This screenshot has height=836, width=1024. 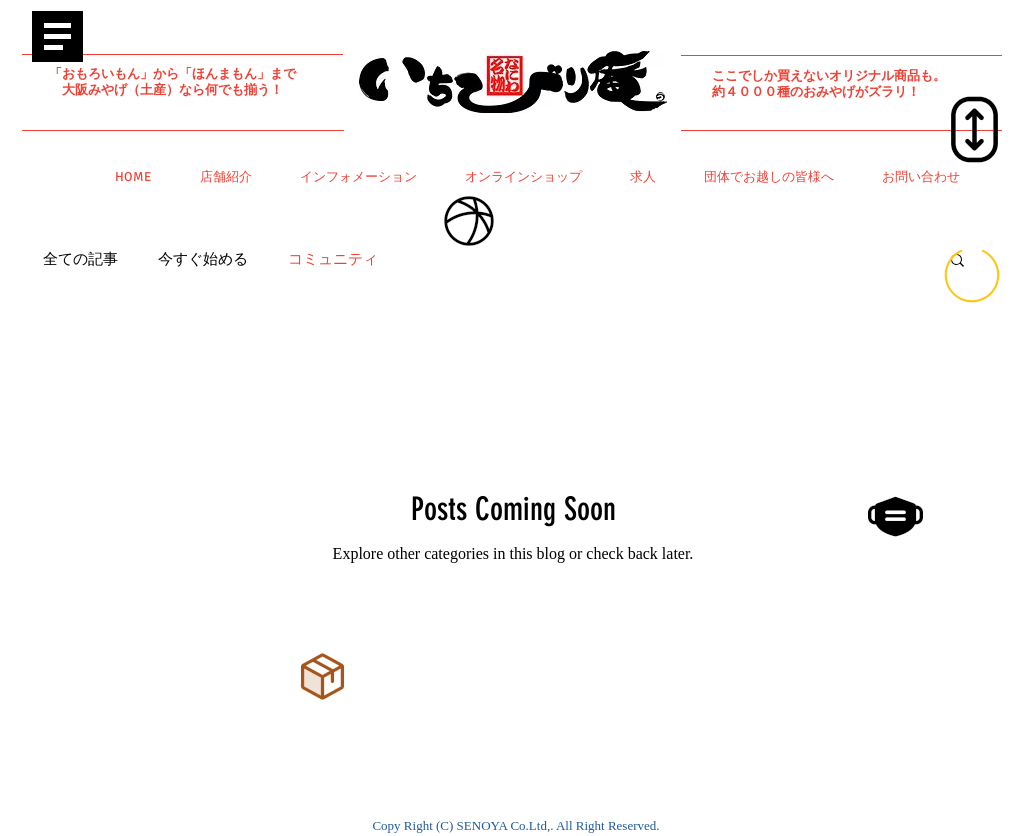 I want to click on scroll up and down on the page, so click(x=974, y=129).